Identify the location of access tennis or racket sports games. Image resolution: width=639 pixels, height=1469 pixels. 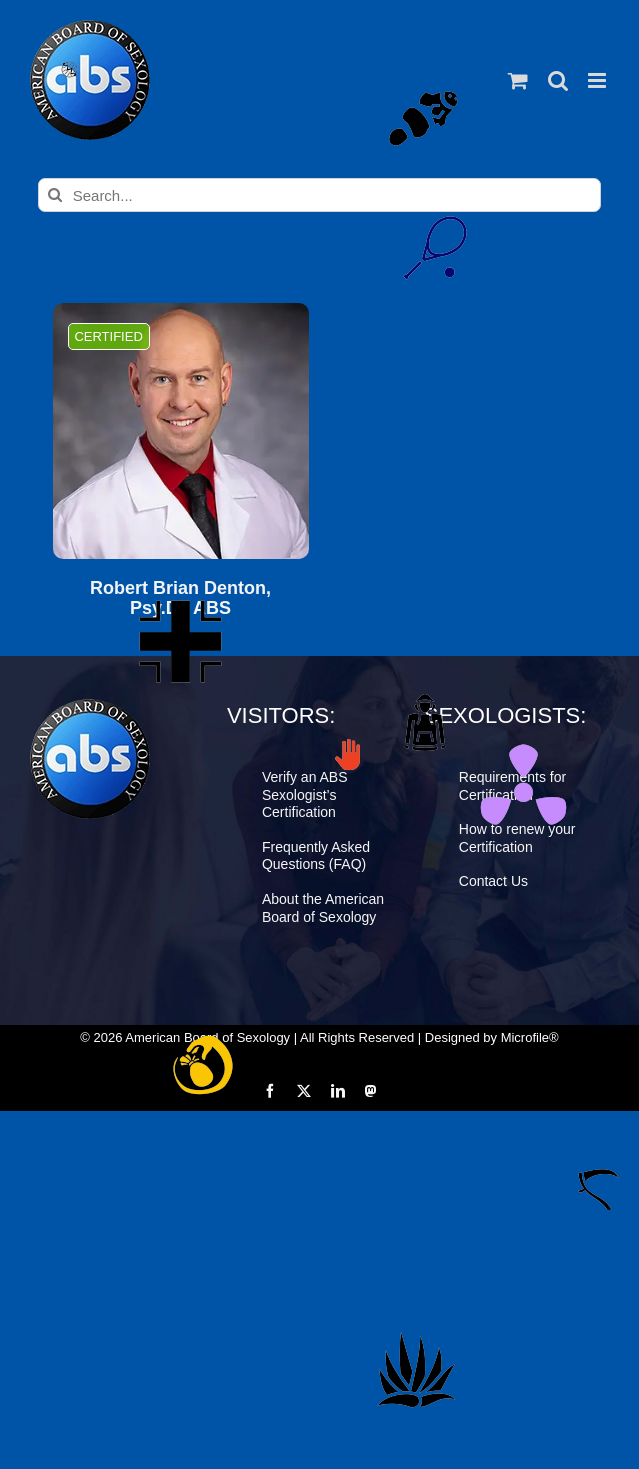
(435, 248).